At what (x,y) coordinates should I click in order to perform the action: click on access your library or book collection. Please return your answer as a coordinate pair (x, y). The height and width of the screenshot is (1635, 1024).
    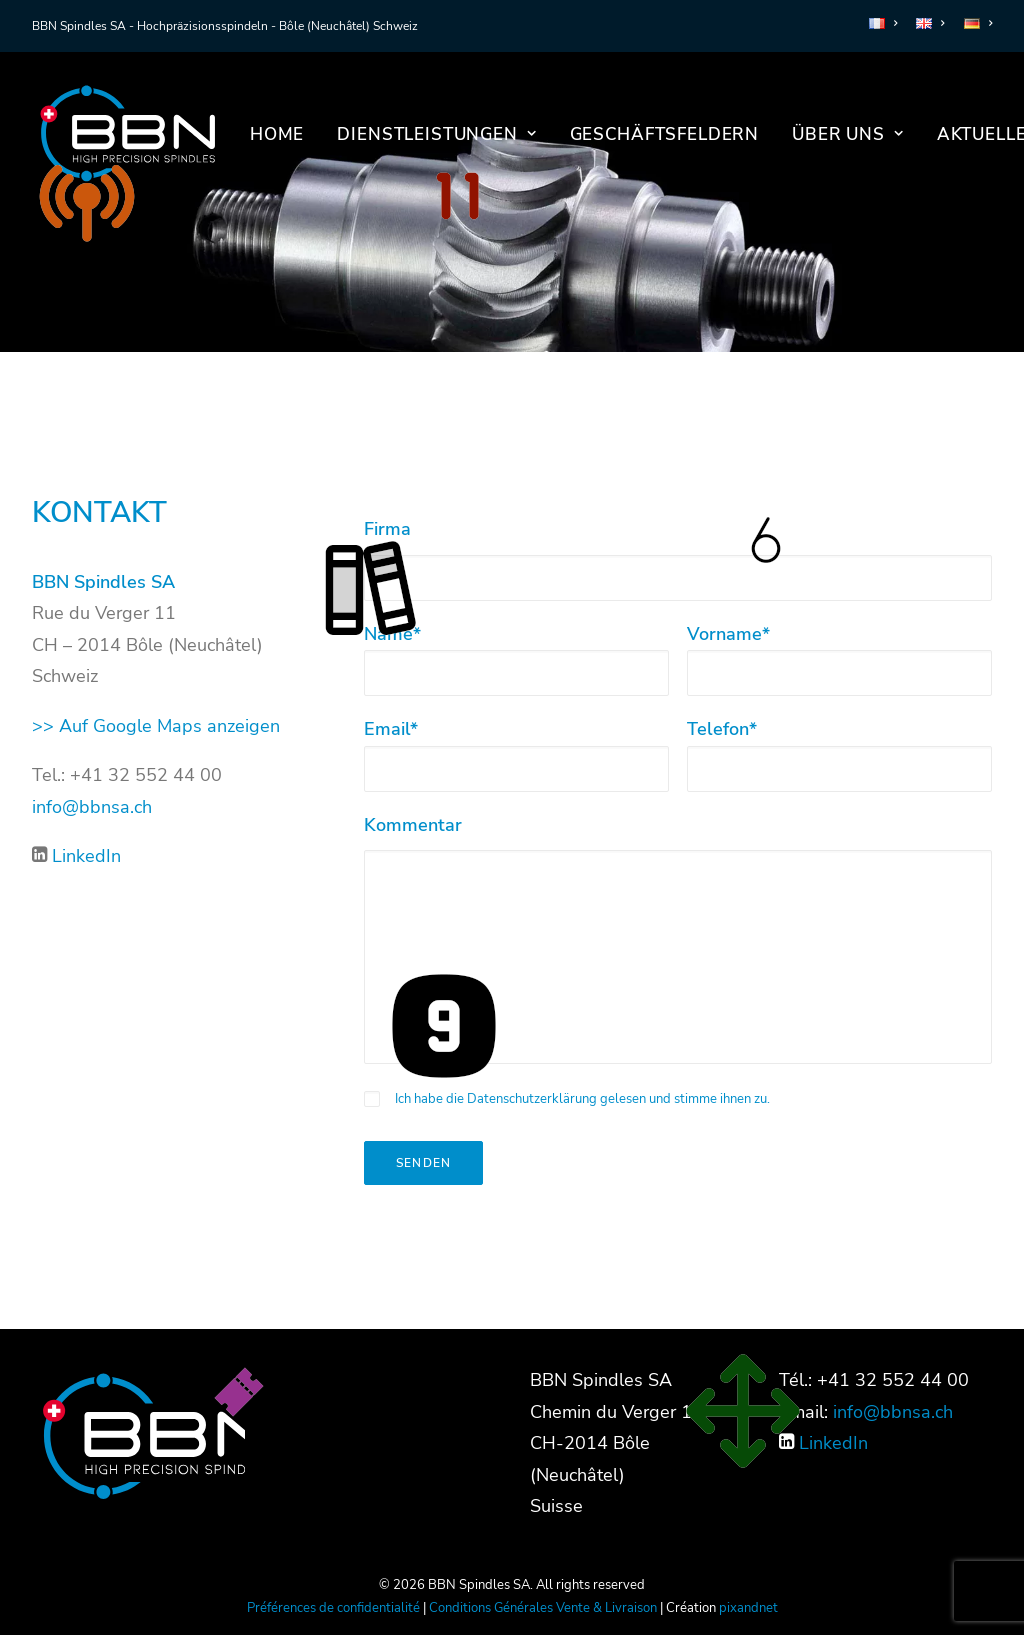
    Looking at the image, I should click on (367, 590).